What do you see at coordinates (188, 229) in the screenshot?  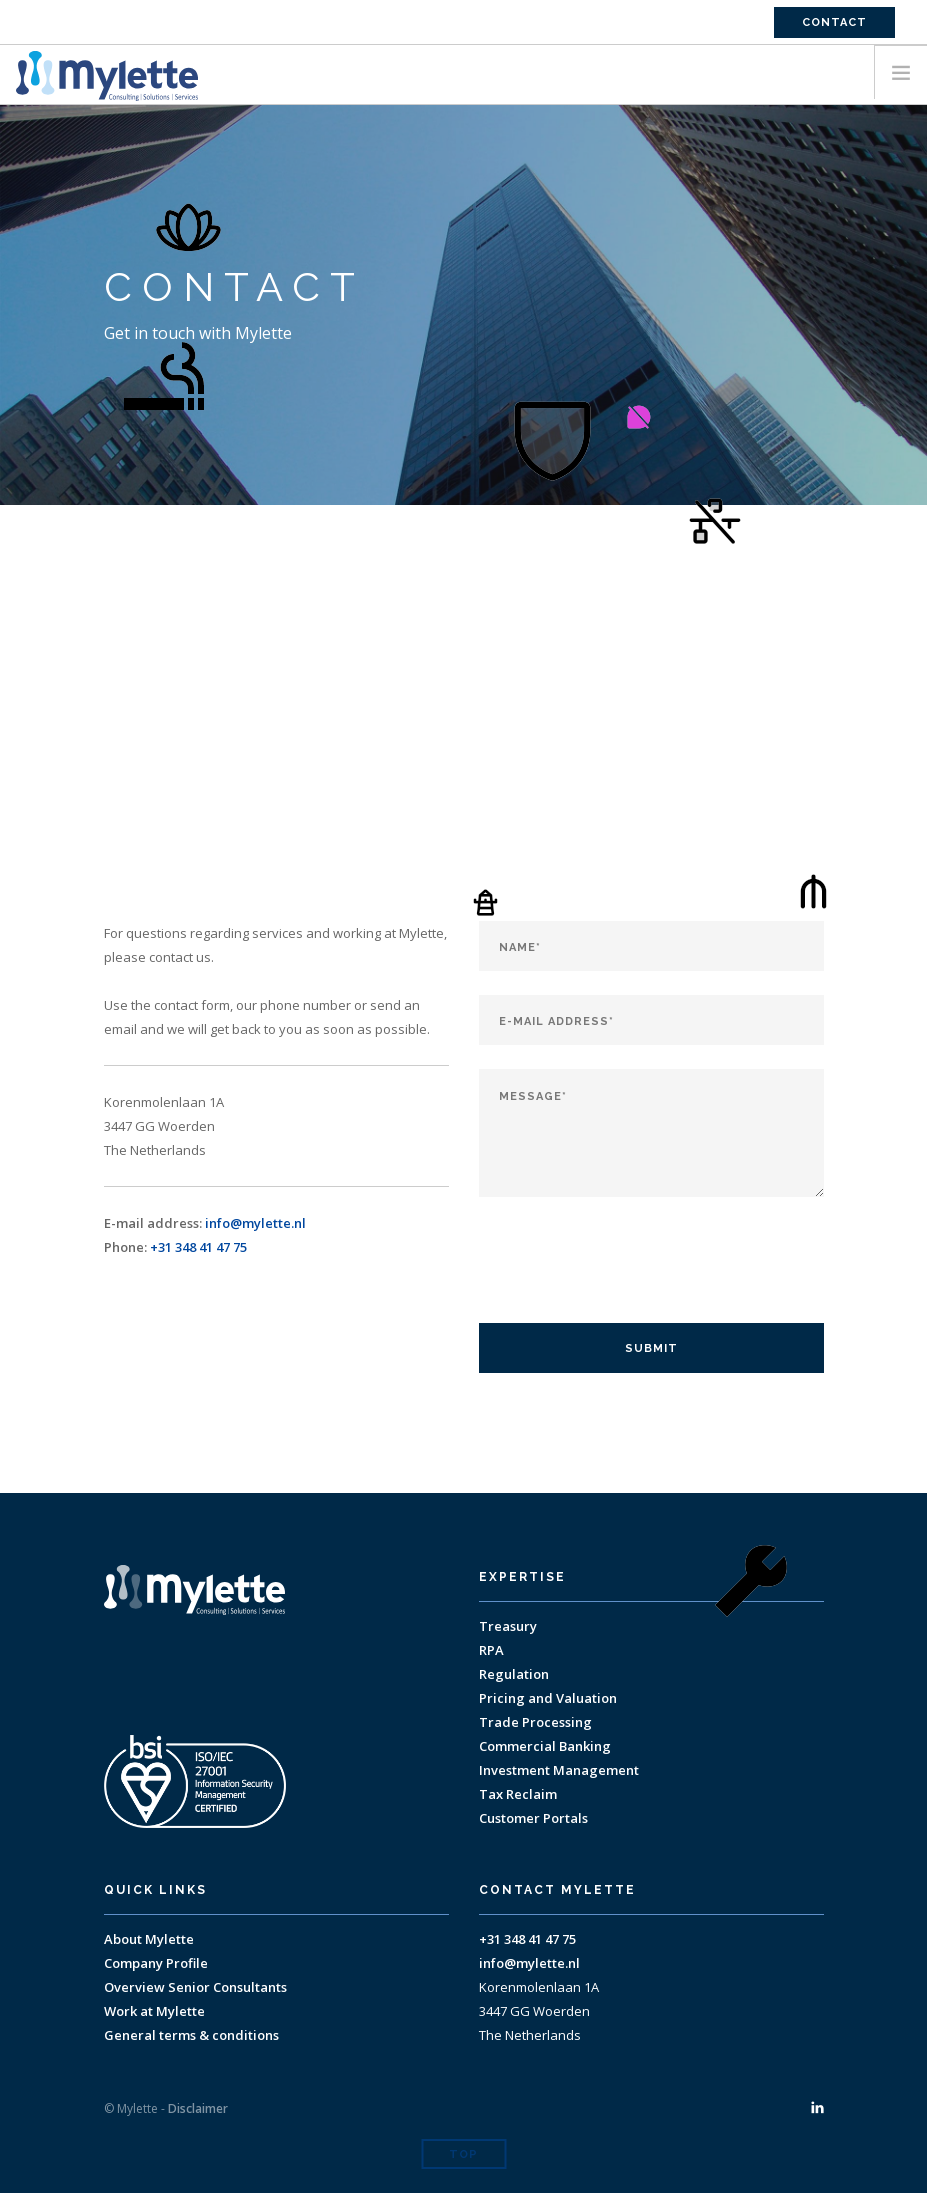 I see `access meditation or mindfulness features` at bounding box center [188, 229].